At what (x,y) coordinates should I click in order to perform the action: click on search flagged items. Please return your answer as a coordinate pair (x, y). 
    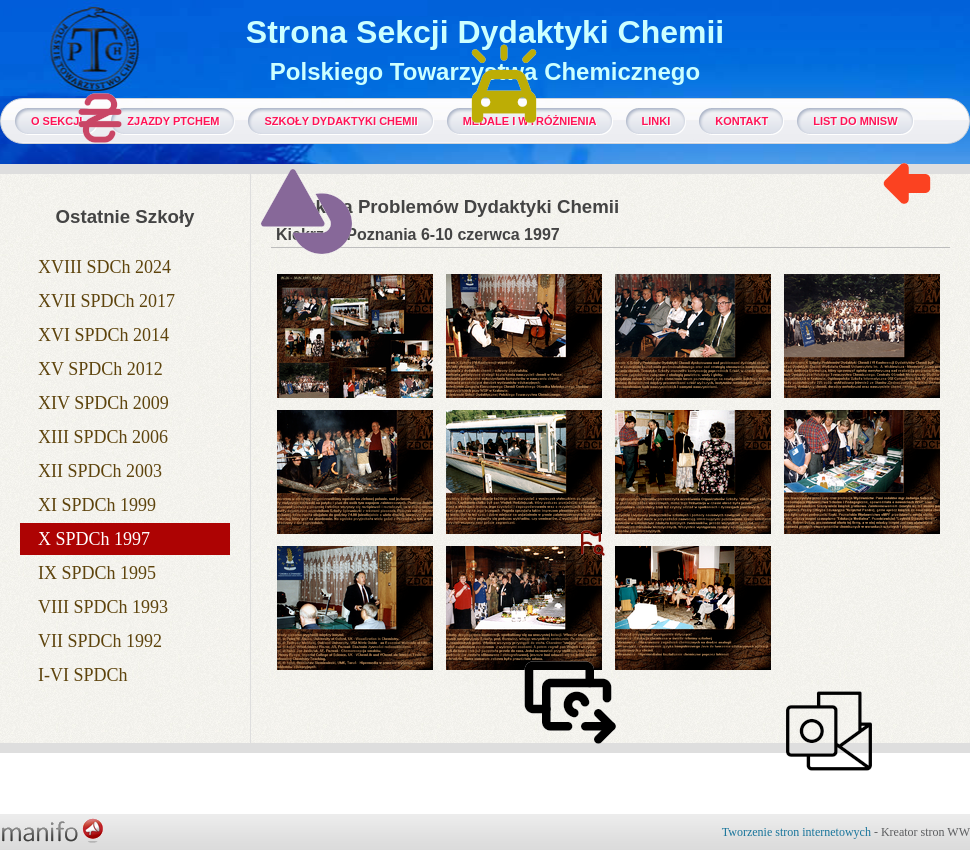
    Looking at the image, I should click on (591, 542).